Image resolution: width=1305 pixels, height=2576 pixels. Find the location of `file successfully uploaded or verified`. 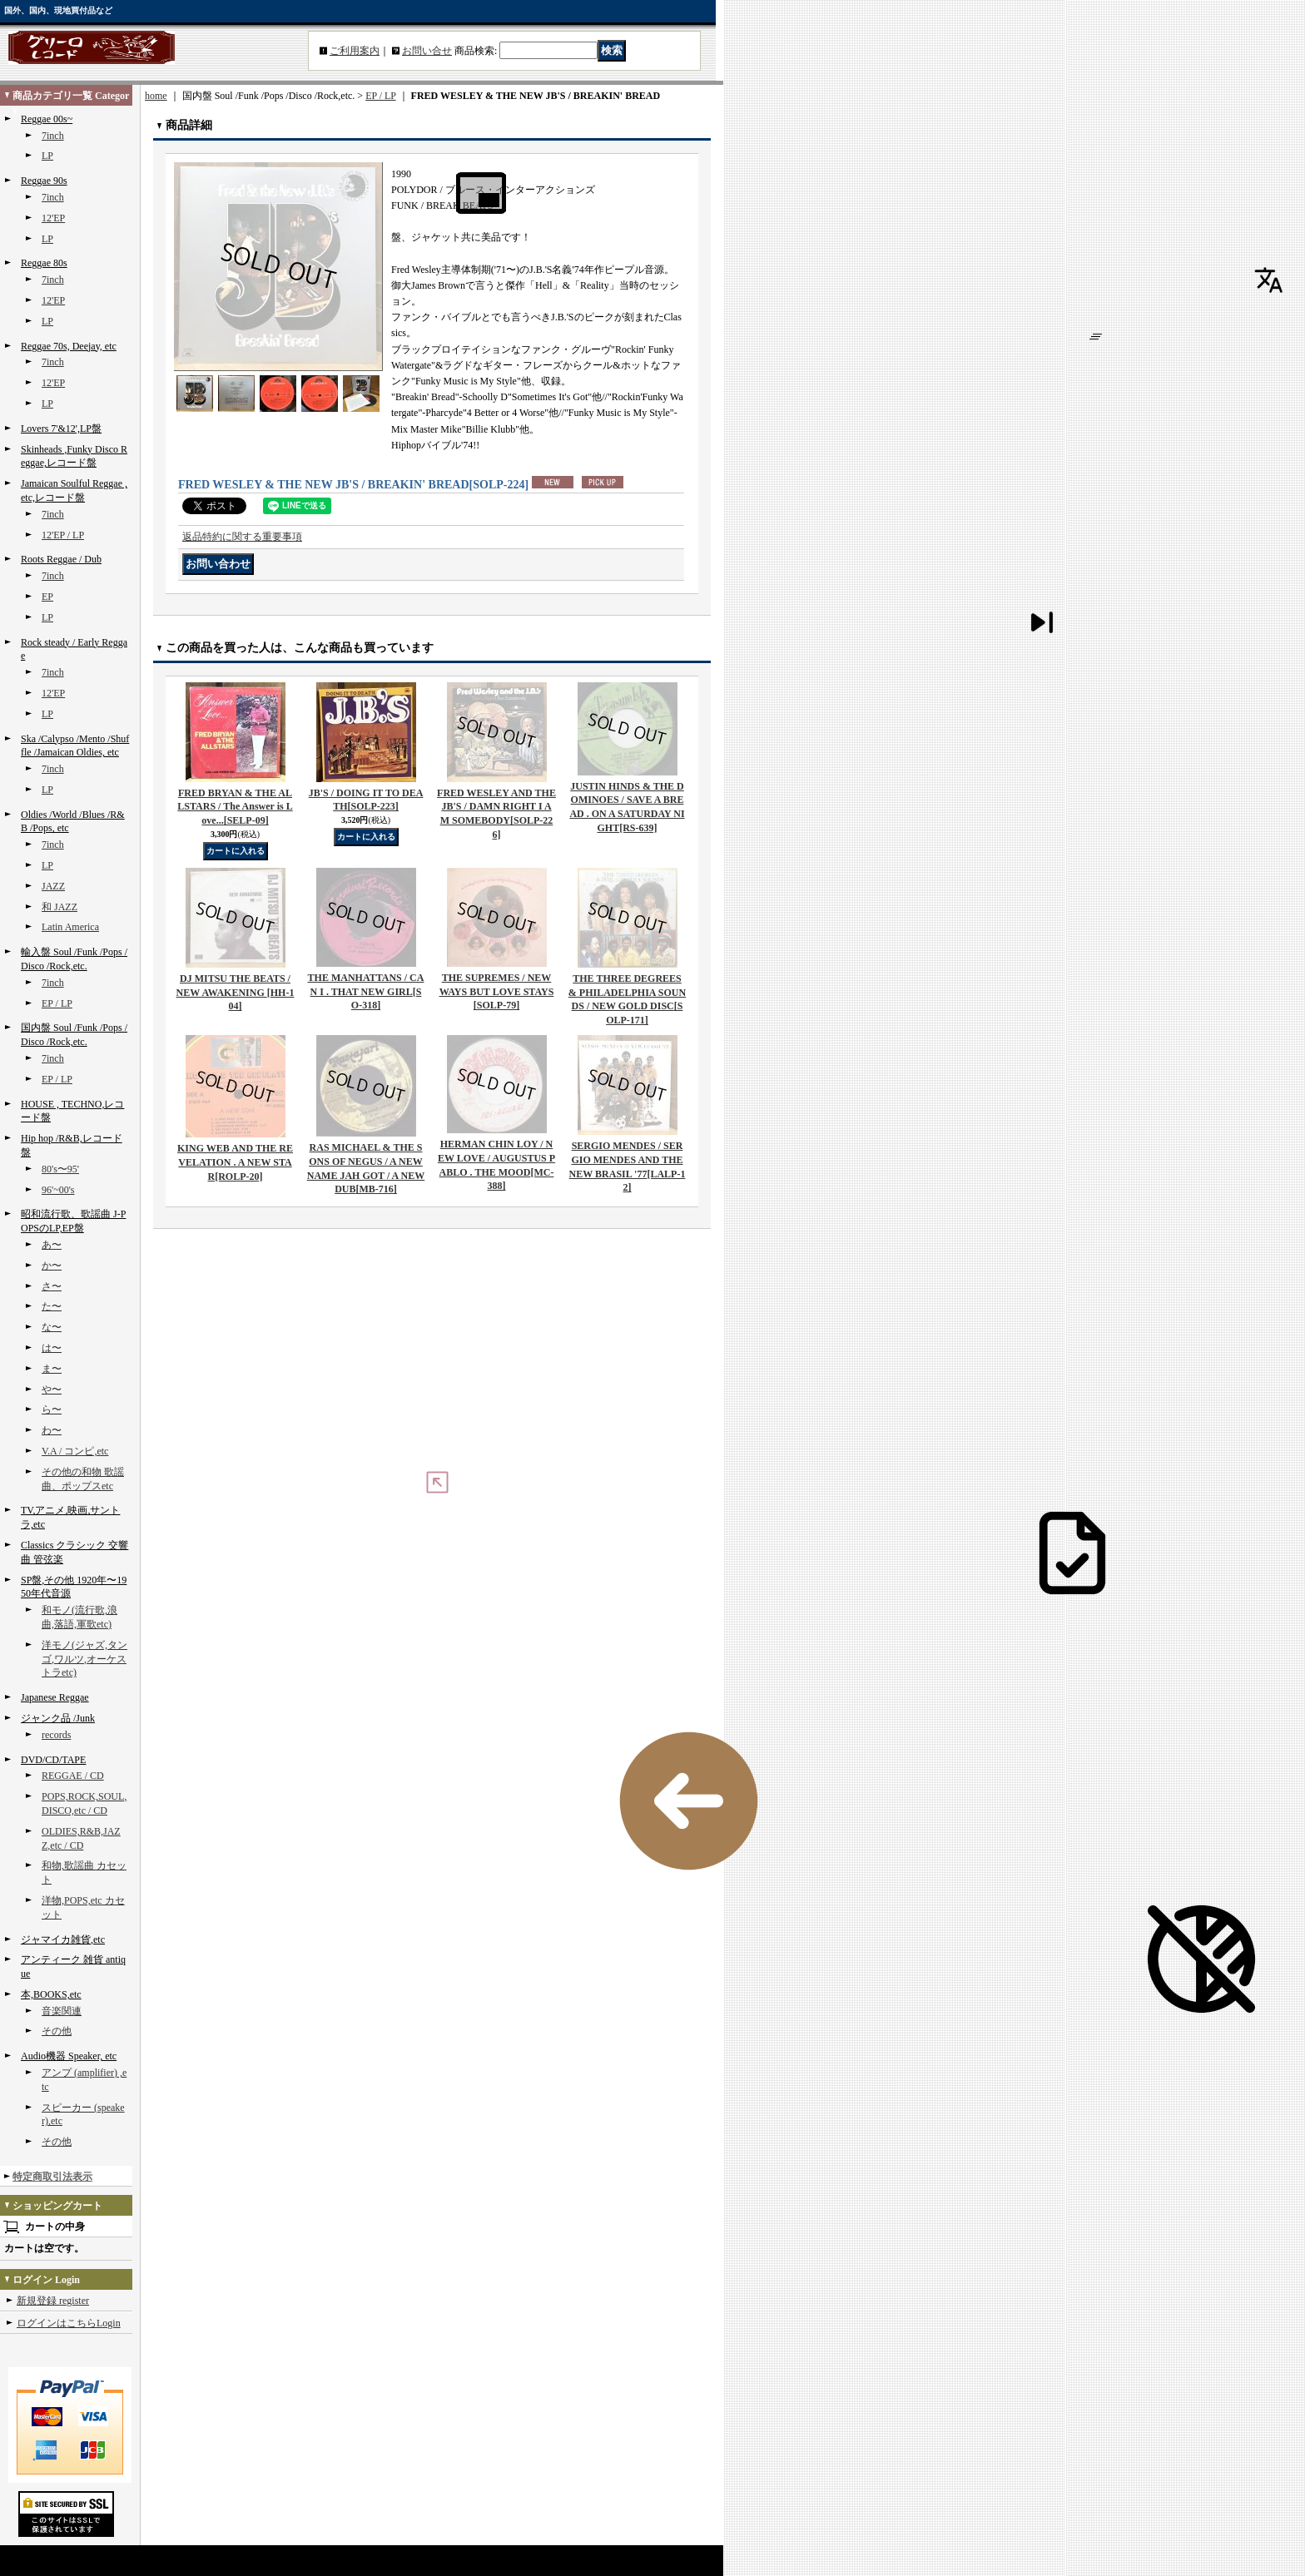

file successfully uploaded or verified is located at coordinates (1072, 1553).